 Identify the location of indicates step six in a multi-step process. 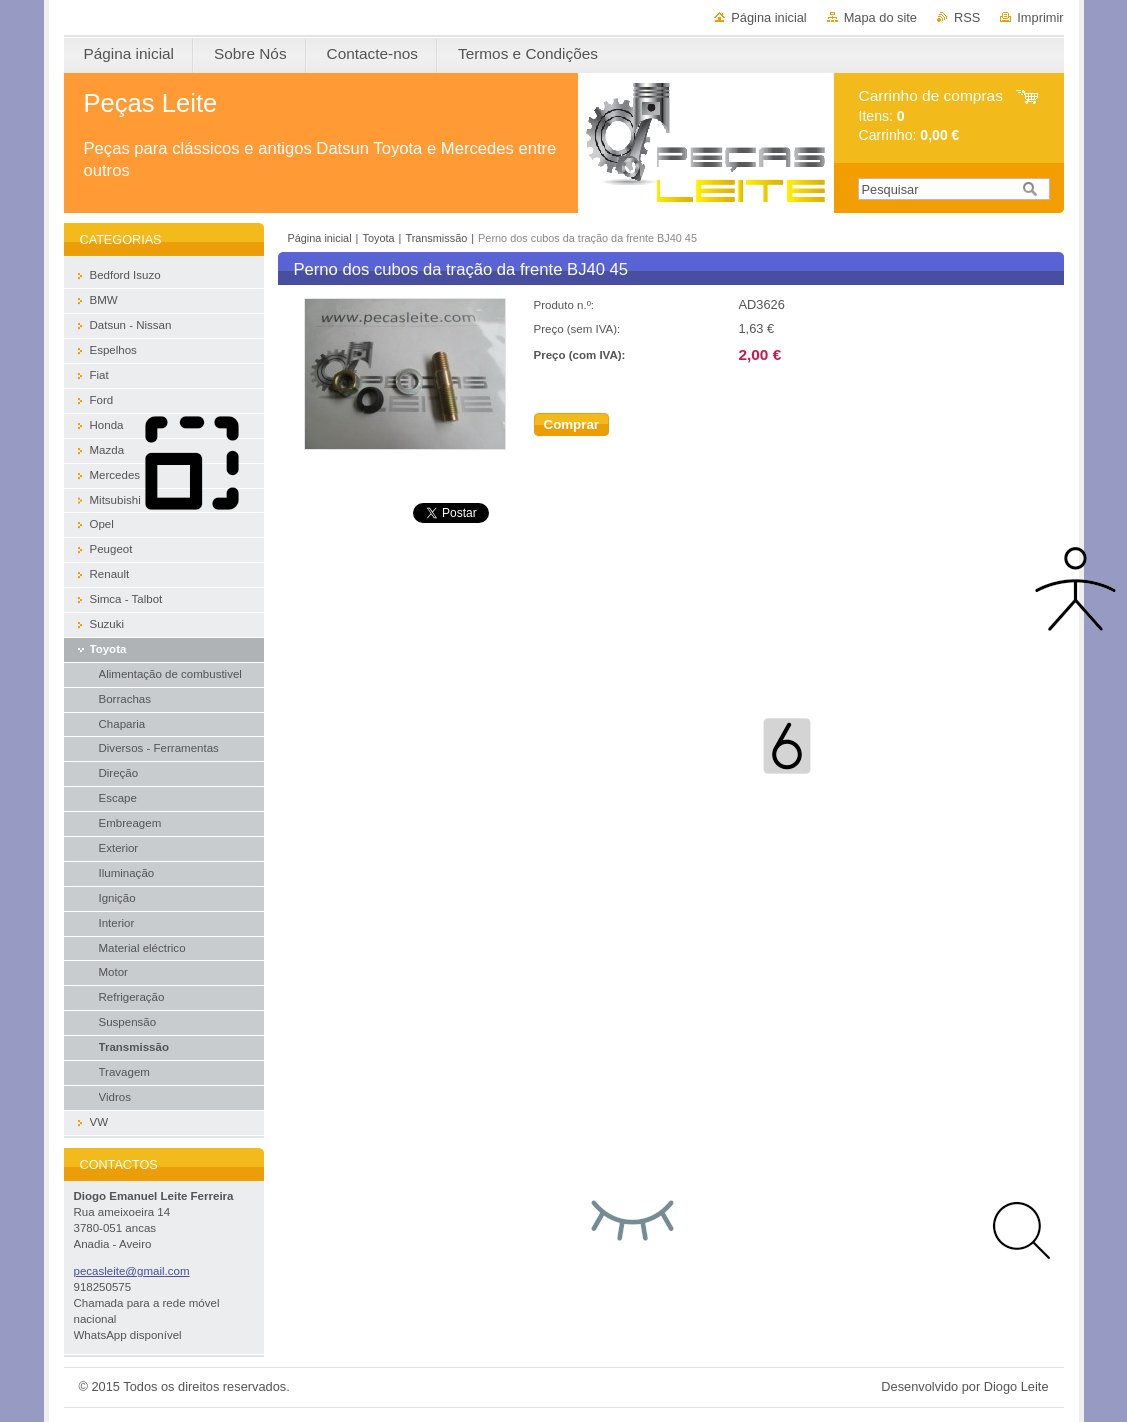
(787, 746).